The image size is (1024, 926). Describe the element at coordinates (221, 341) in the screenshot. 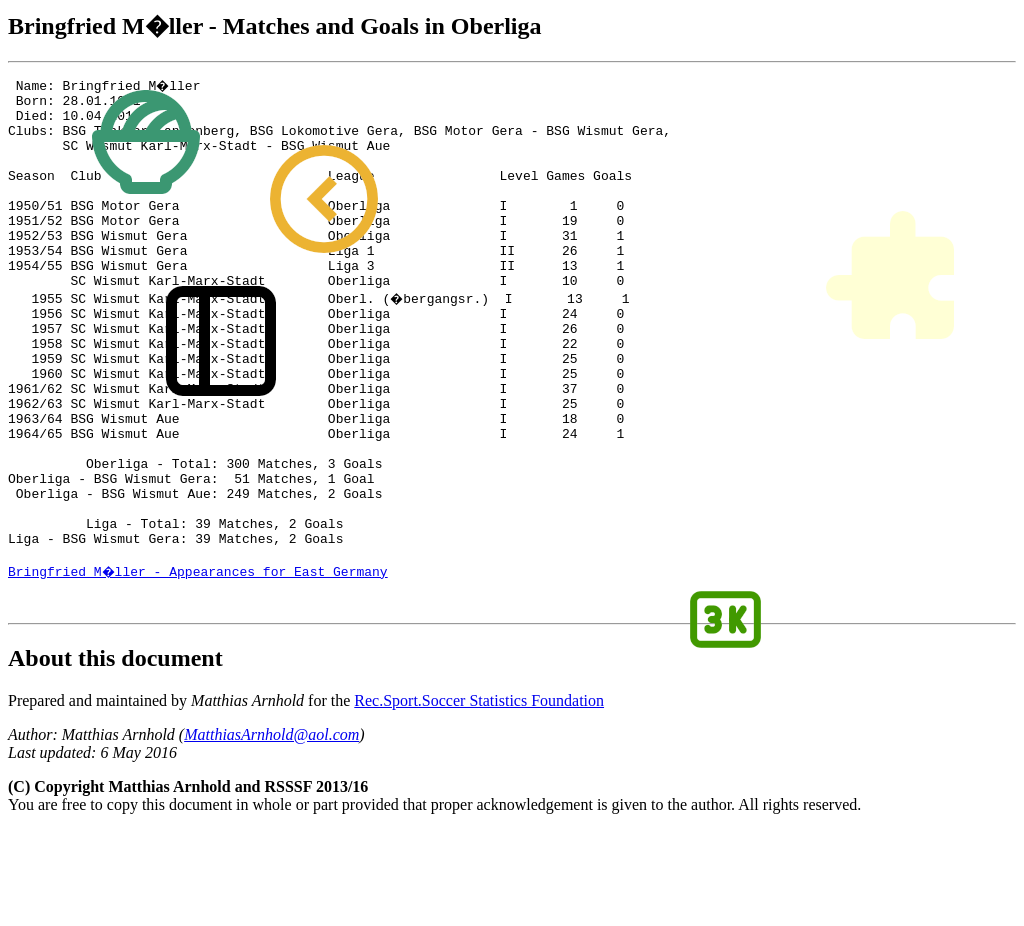

I see `toggle the sidebar panel` at that location.